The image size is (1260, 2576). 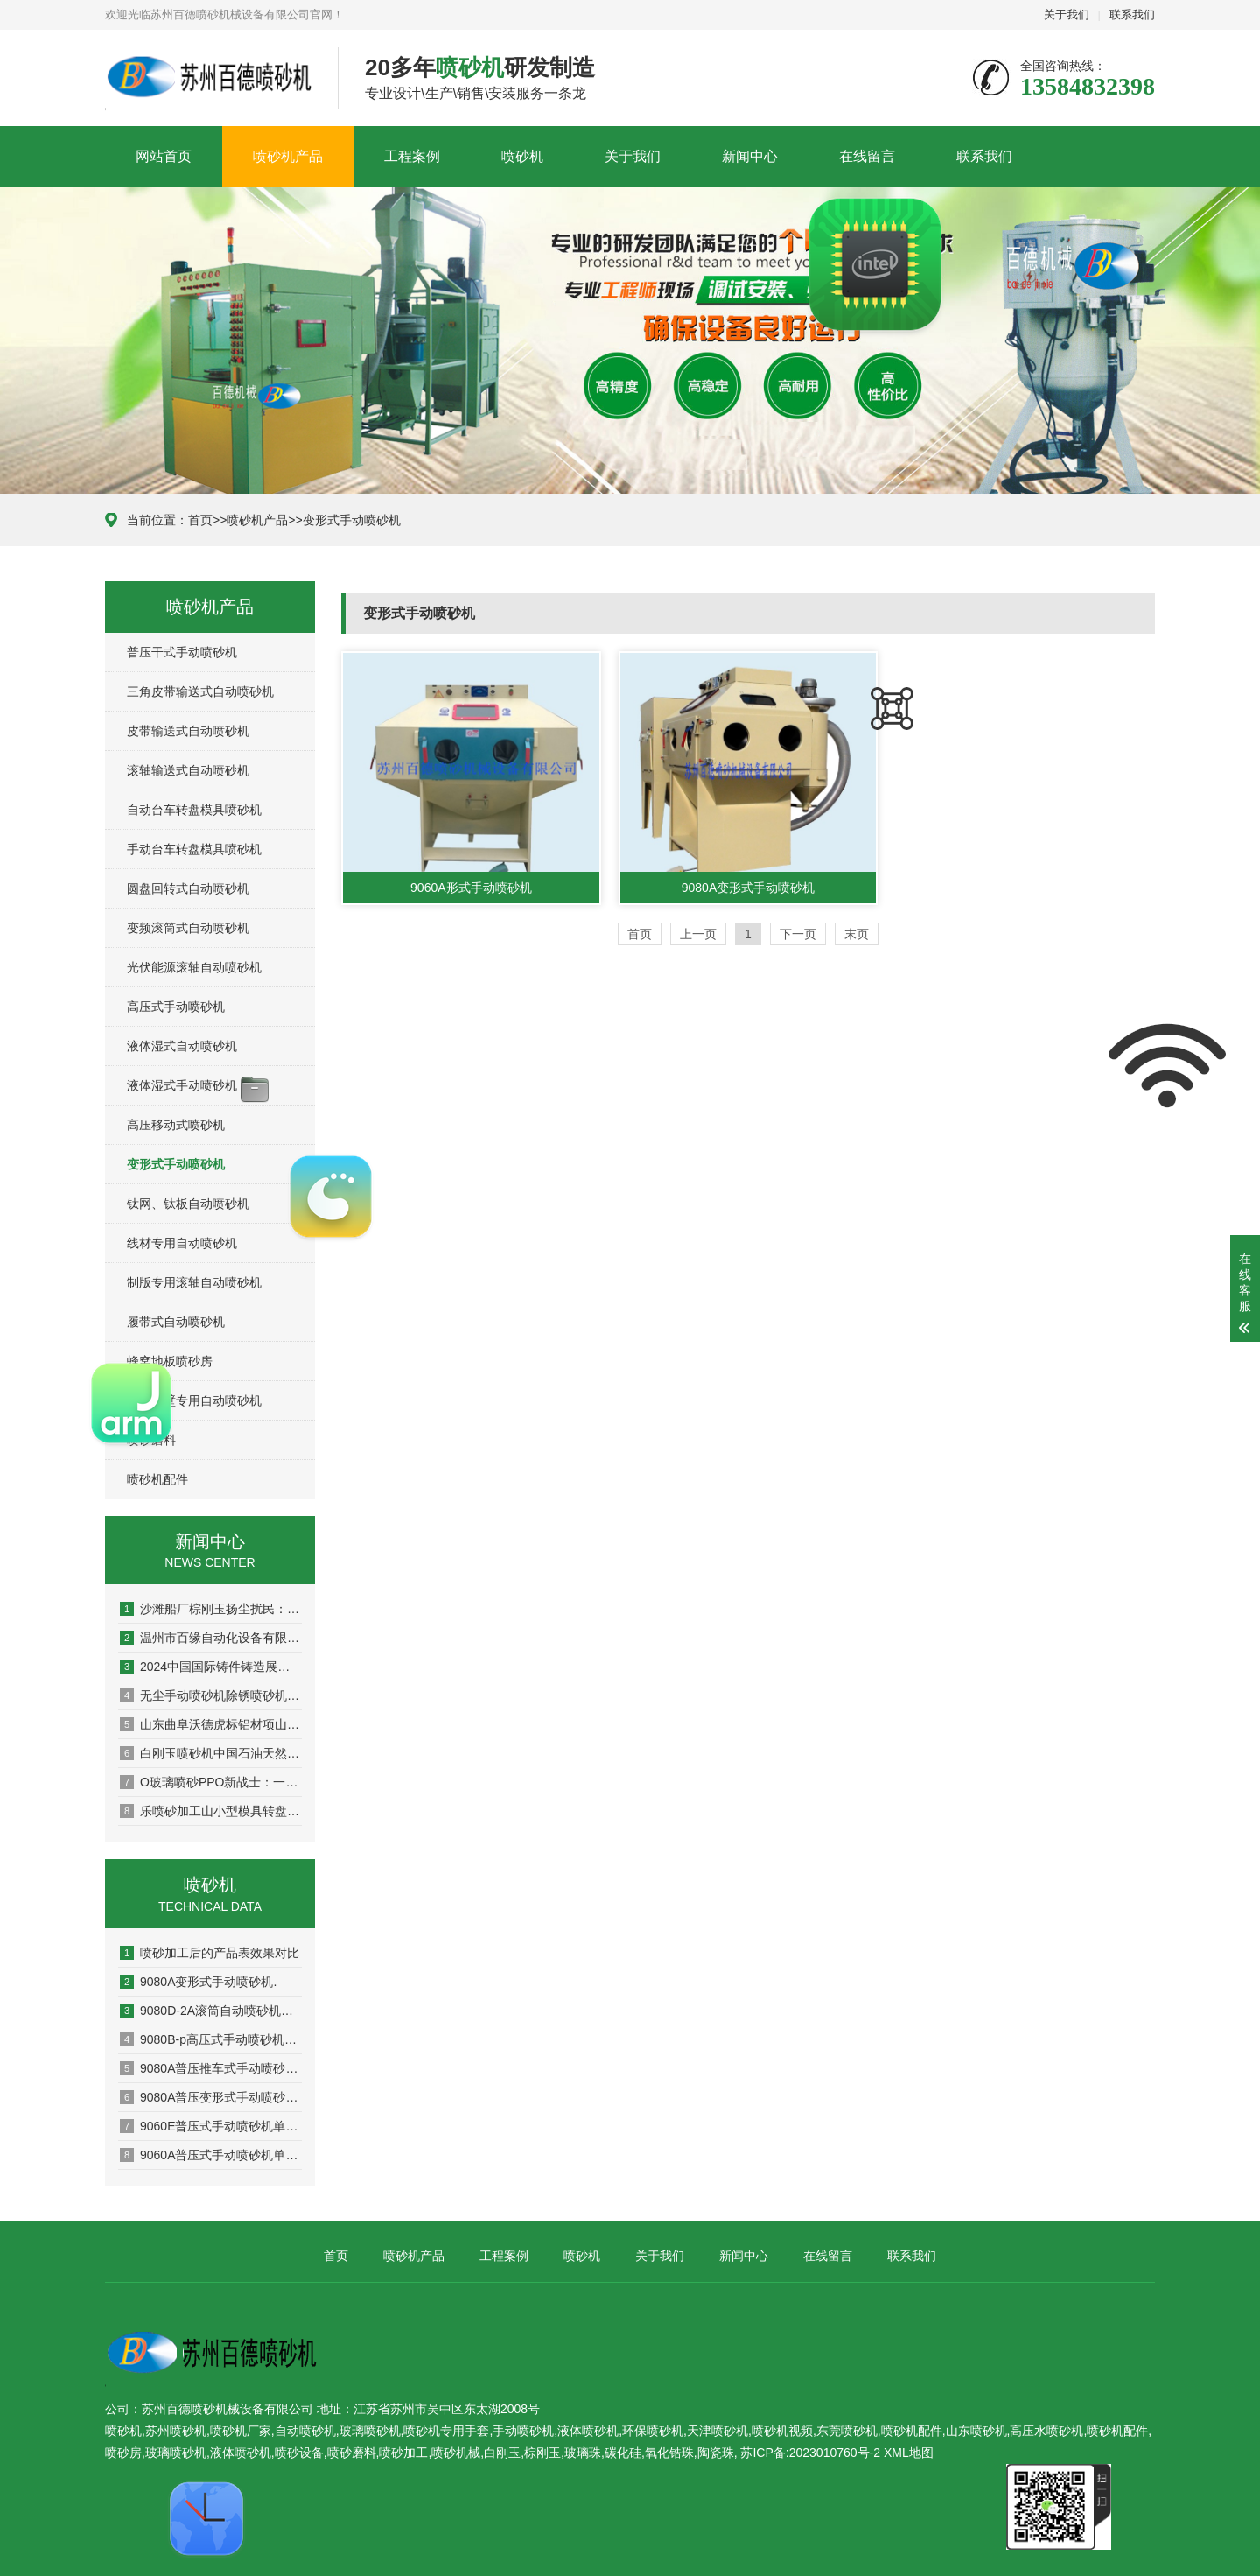 What do you see at coordinates (255, 1089) in the screenshot?
I see `open the file manager` at bounding box center [255, 1089].